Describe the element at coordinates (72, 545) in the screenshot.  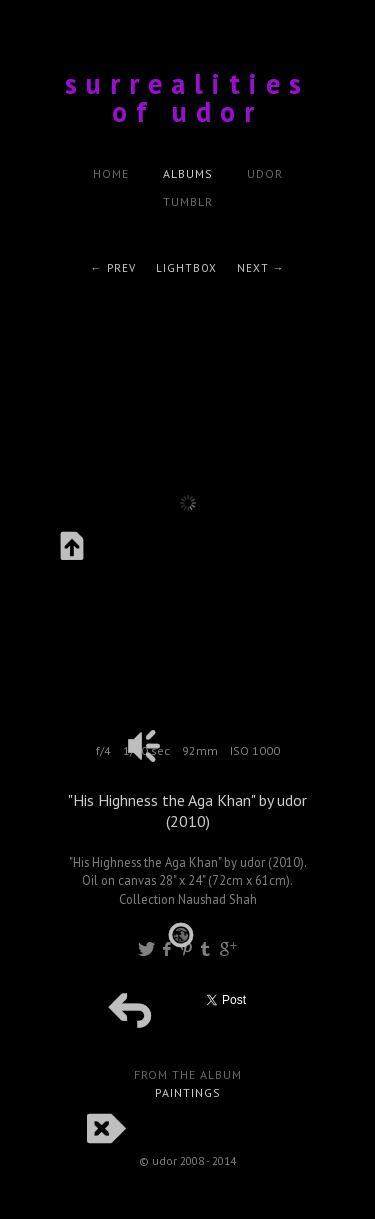
I see `send or share a document` at that location.